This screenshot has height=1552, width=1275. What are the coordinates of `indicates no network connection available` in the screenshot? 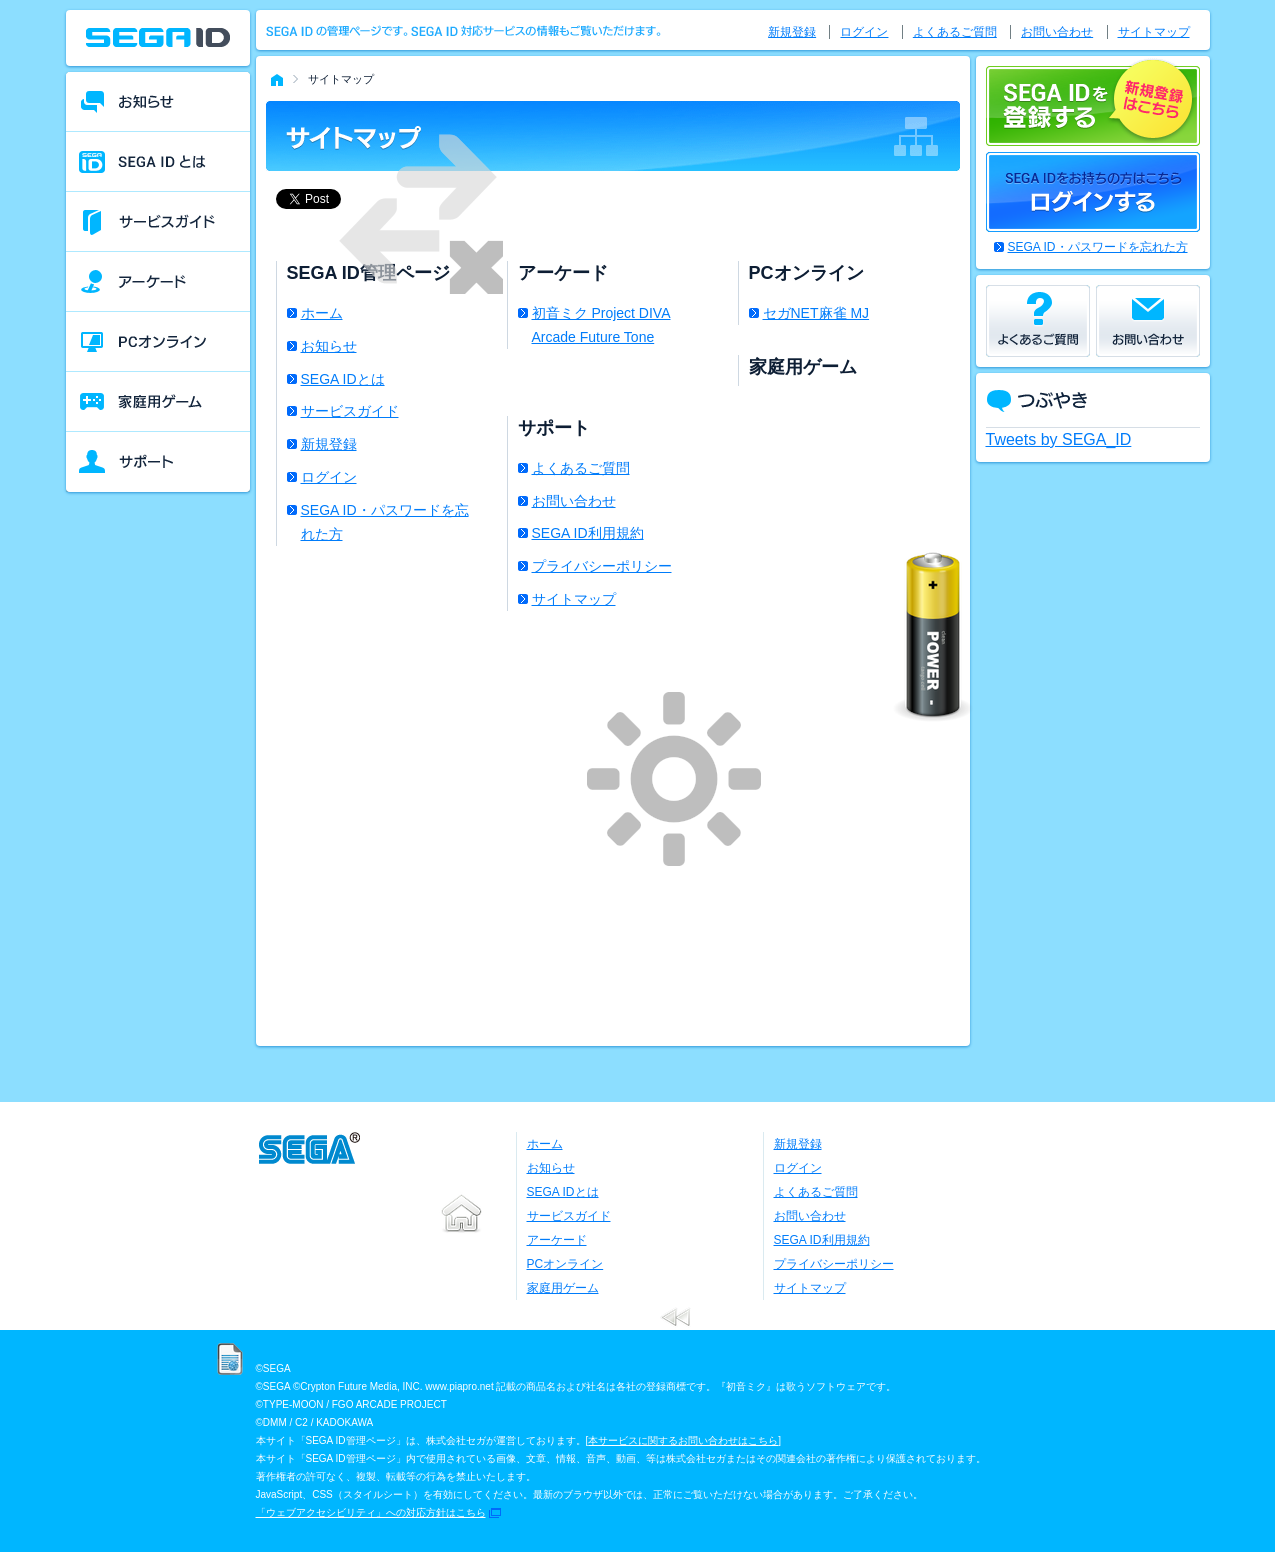 It's located at (418, 209).